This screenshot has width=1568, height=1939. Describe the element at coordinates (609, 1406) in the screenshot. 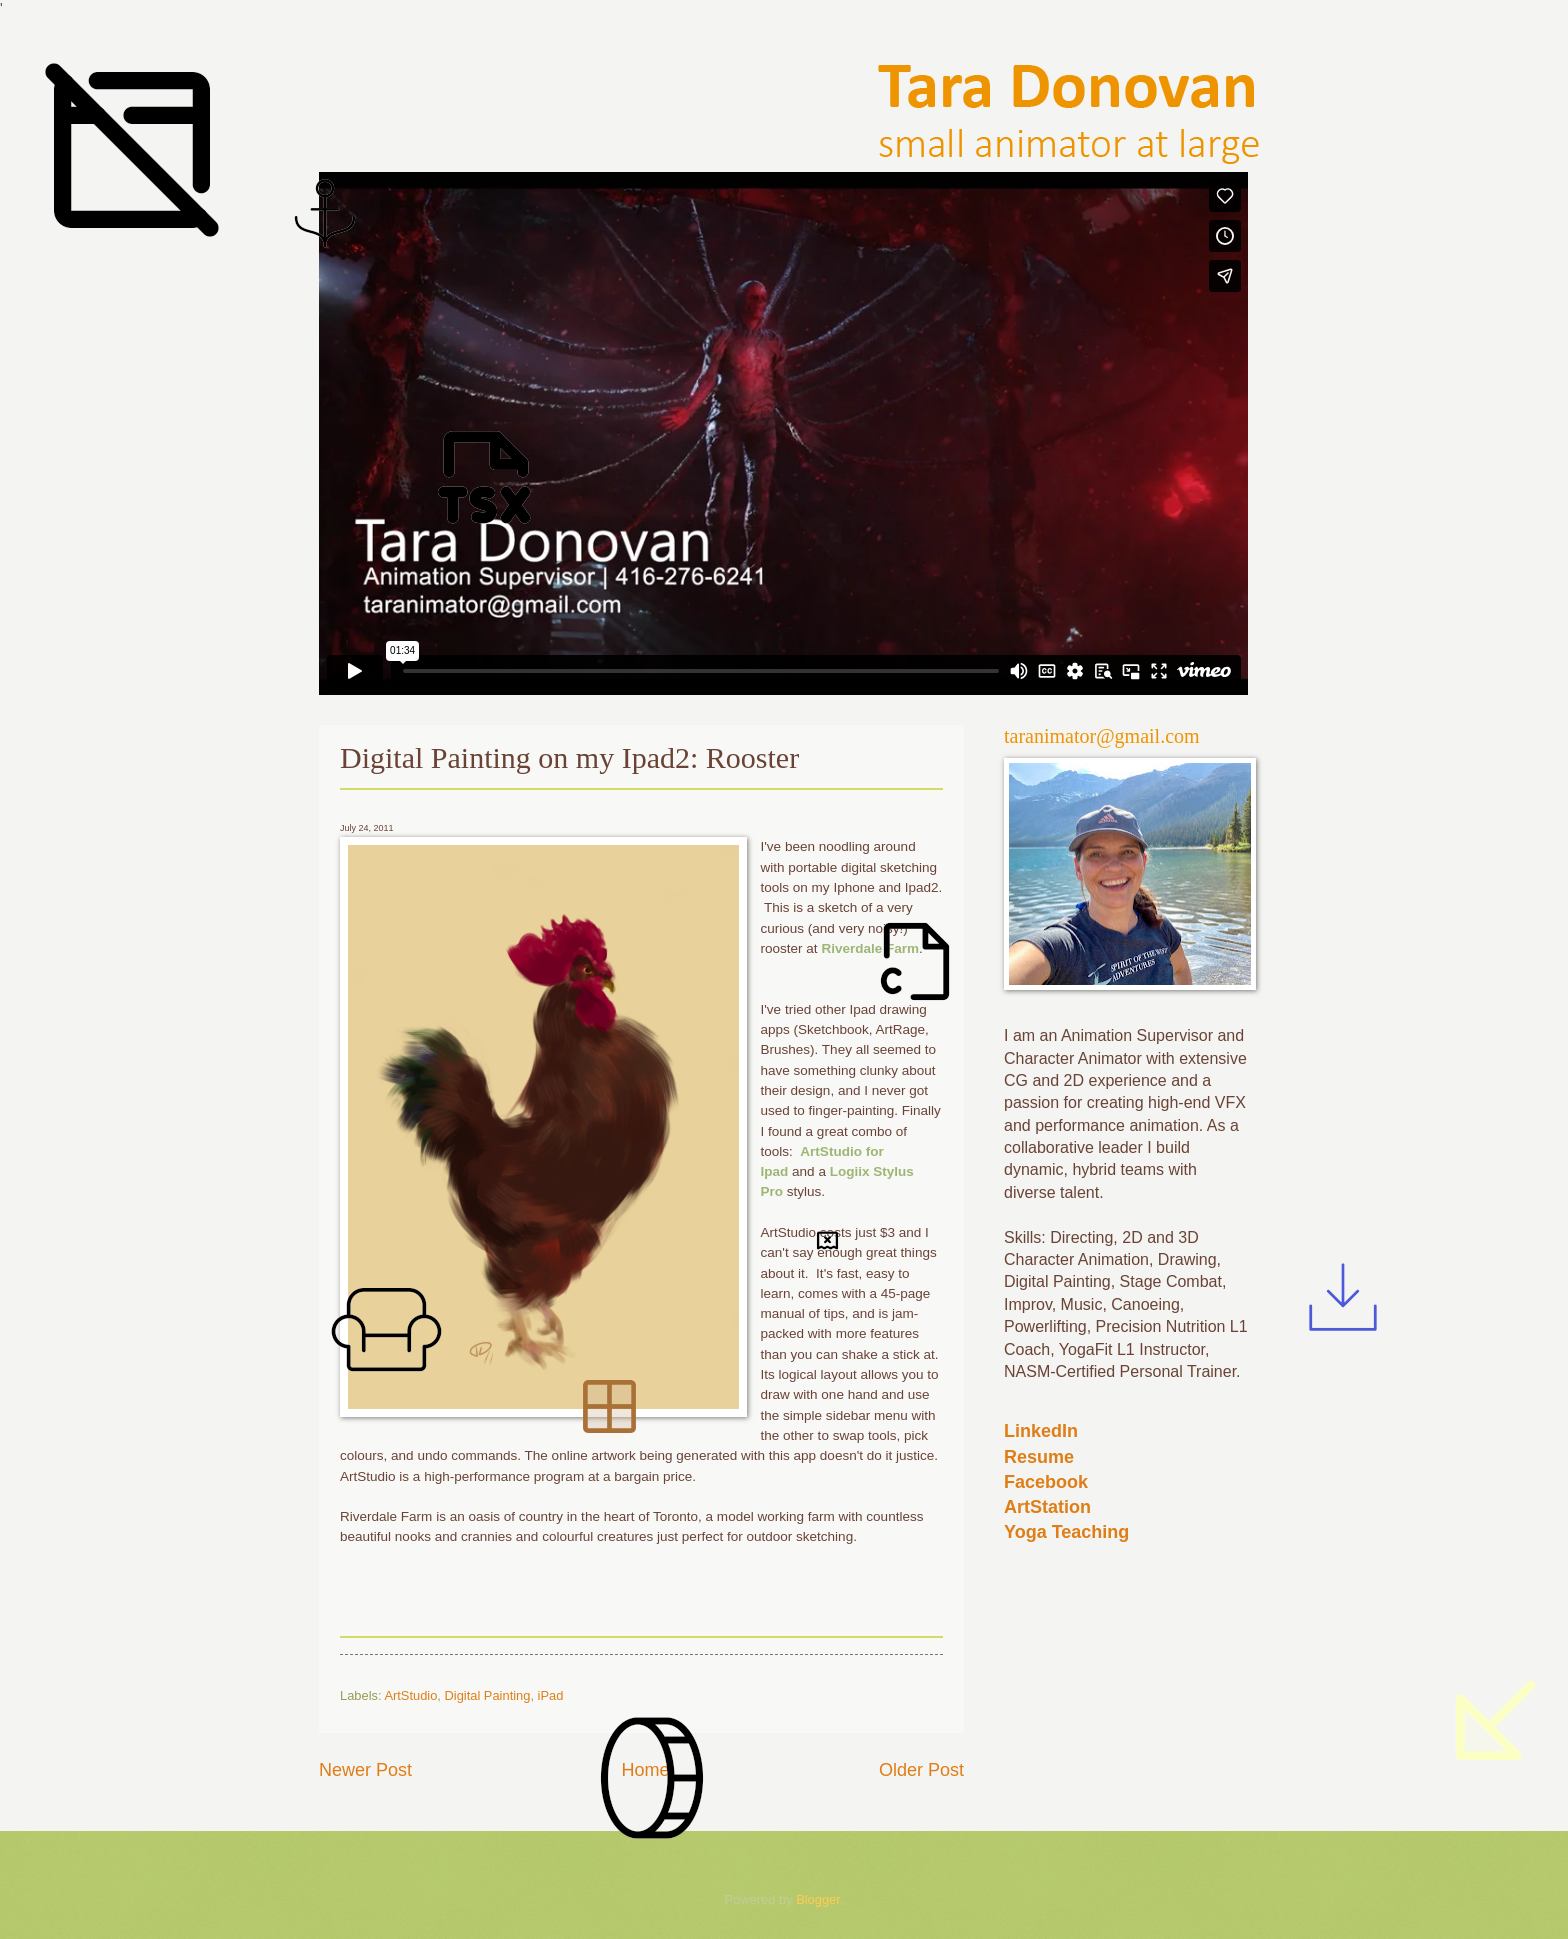

I see `view items in grid layout` at that location.